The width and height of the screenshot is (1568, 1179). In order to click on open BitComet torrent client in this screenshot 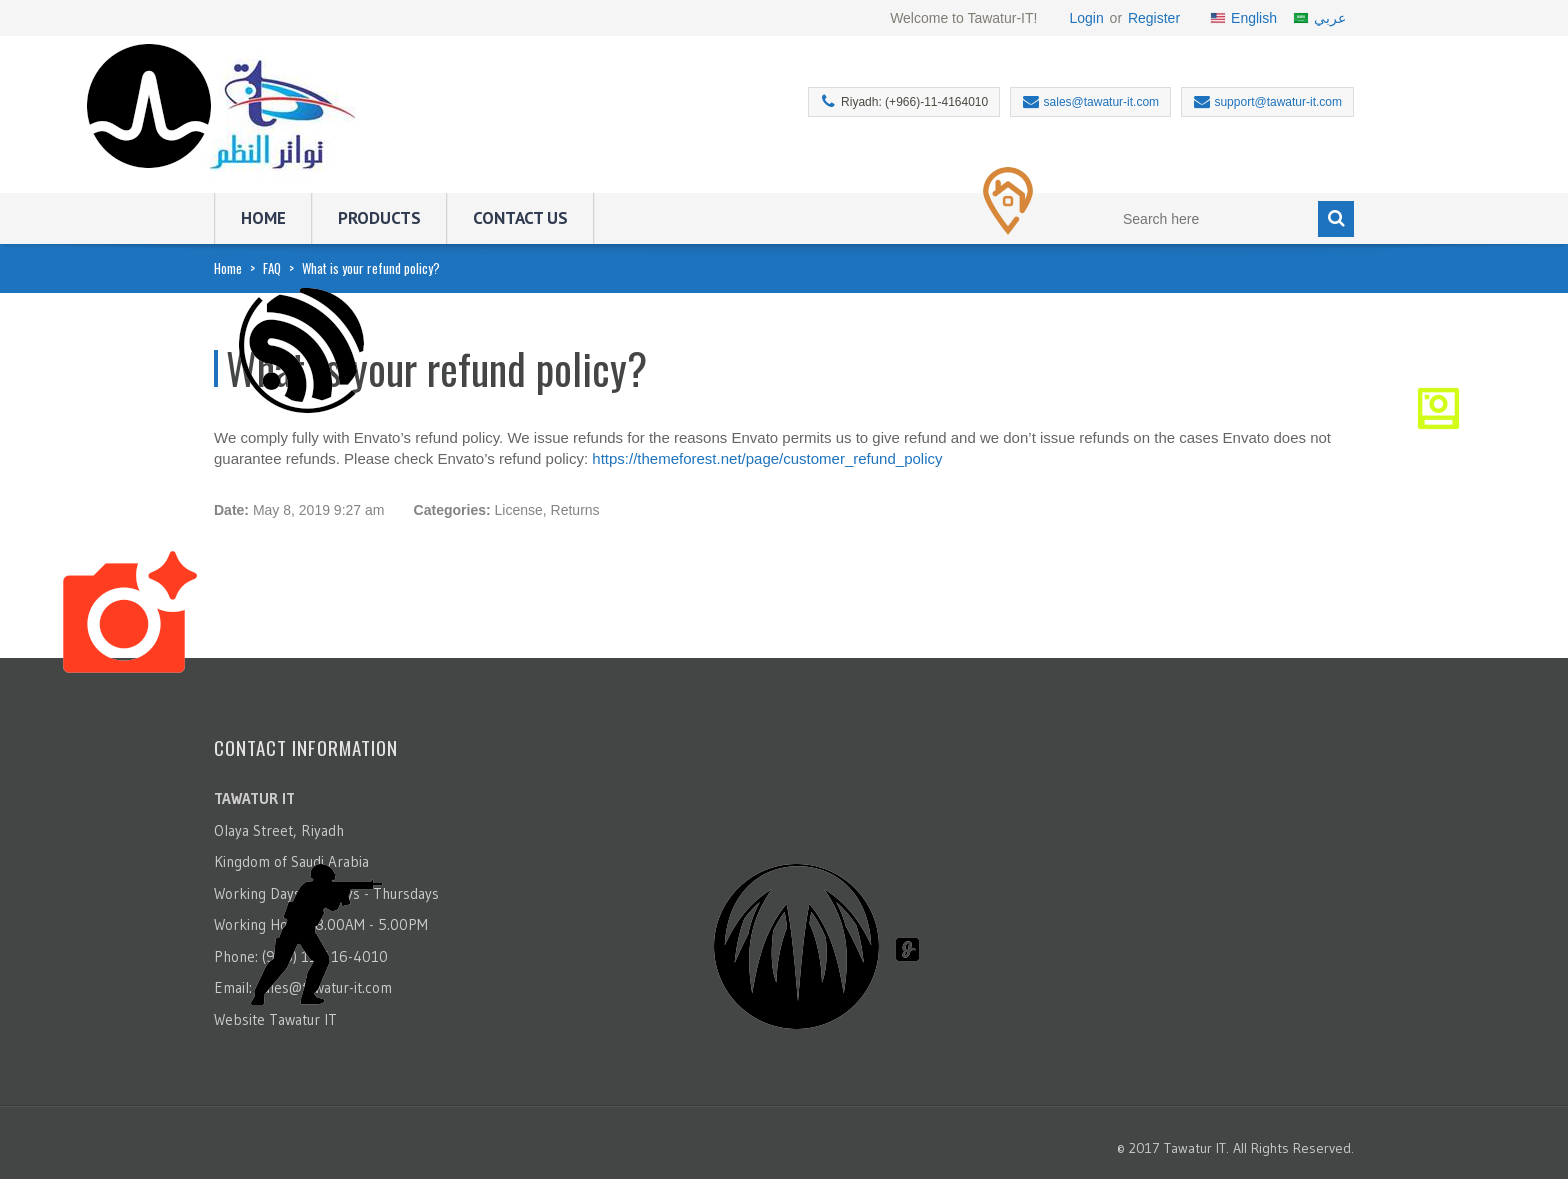, I will do `click(796, 946)`.